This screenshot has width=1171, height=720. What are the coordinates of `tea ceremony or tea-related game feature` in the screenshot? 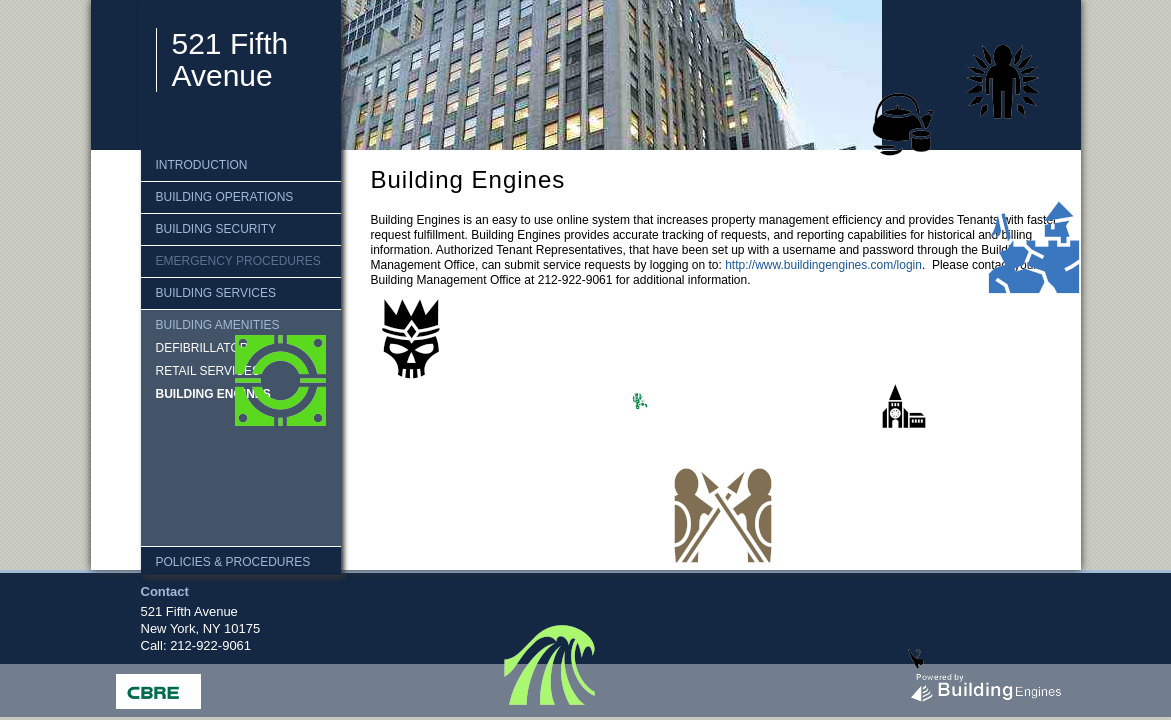 It's located at (903, 124).